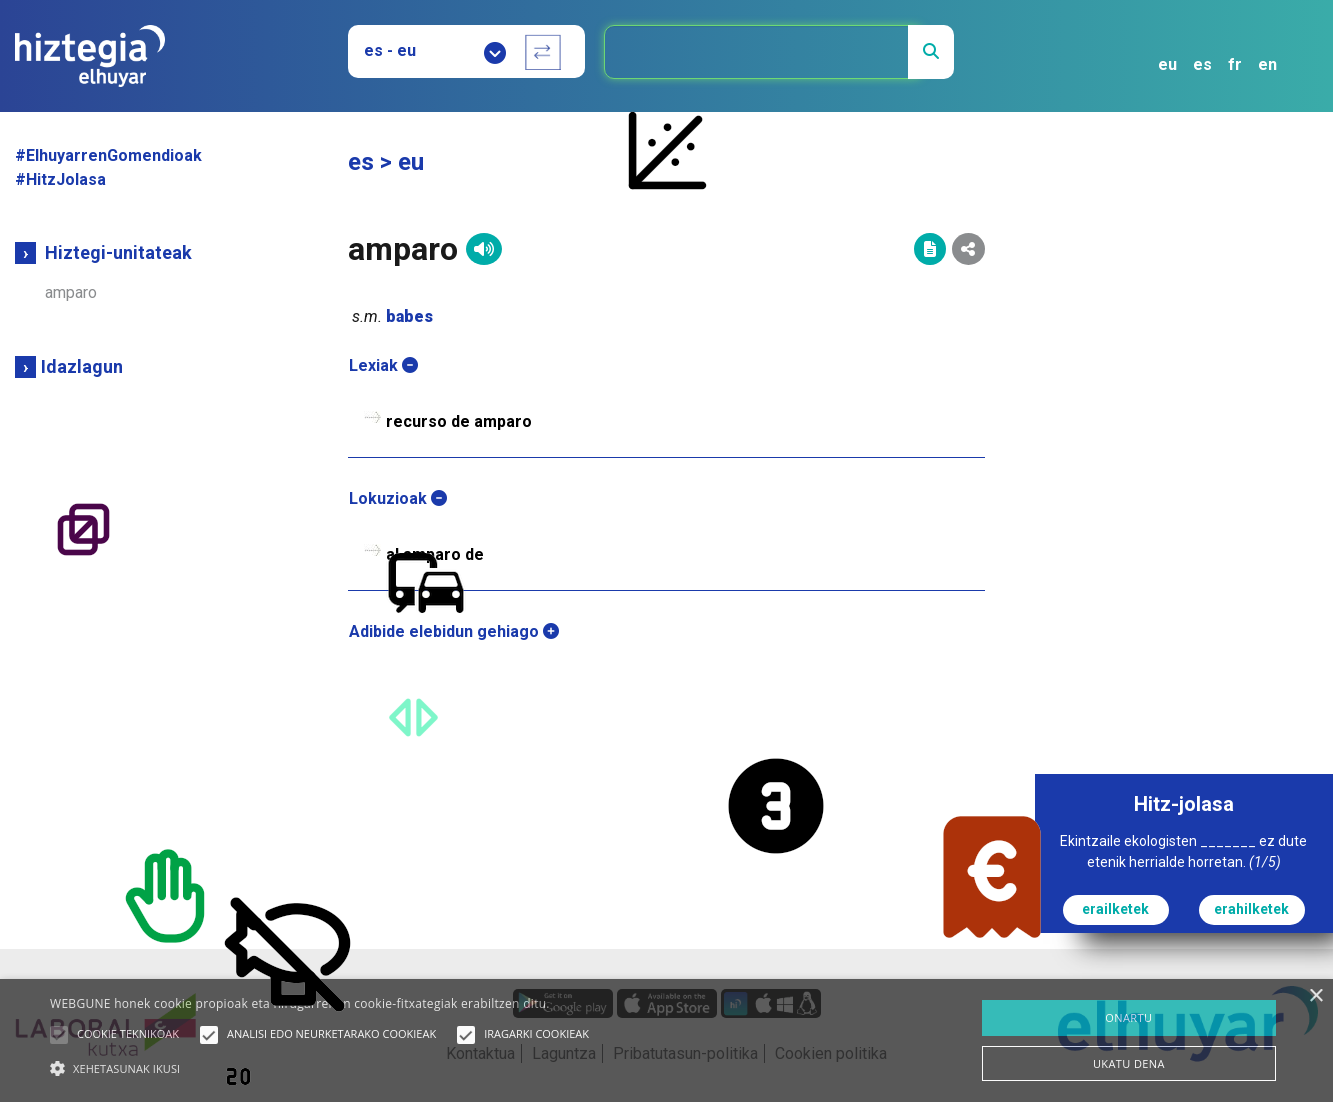 This screenshot has height=1102, width=1333. Describe the element at coordinates (238, 1076) in the screenshot. I see `indicates 20 items or notifications` at that location.